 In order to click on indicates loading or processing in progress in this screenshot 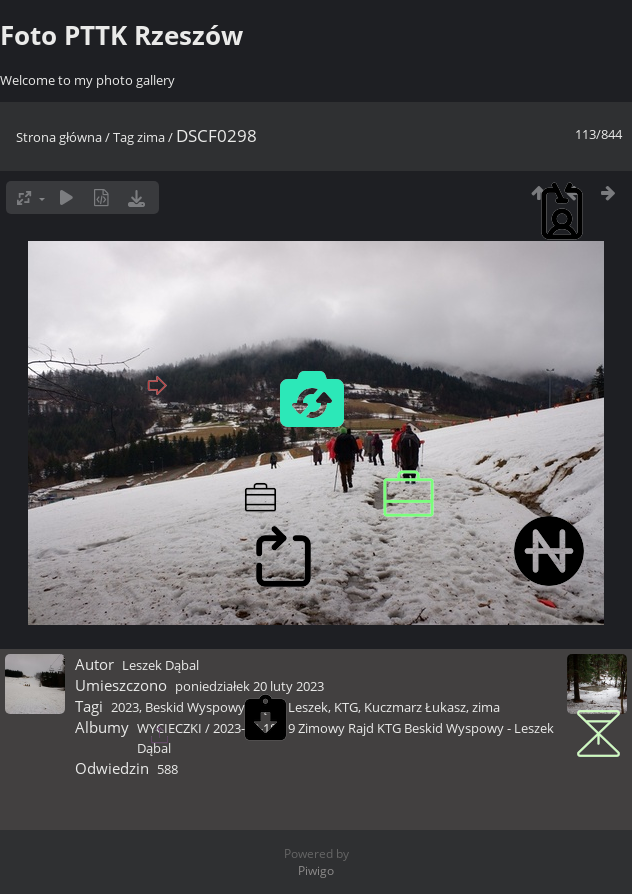, I will do `click(598, 733)`.